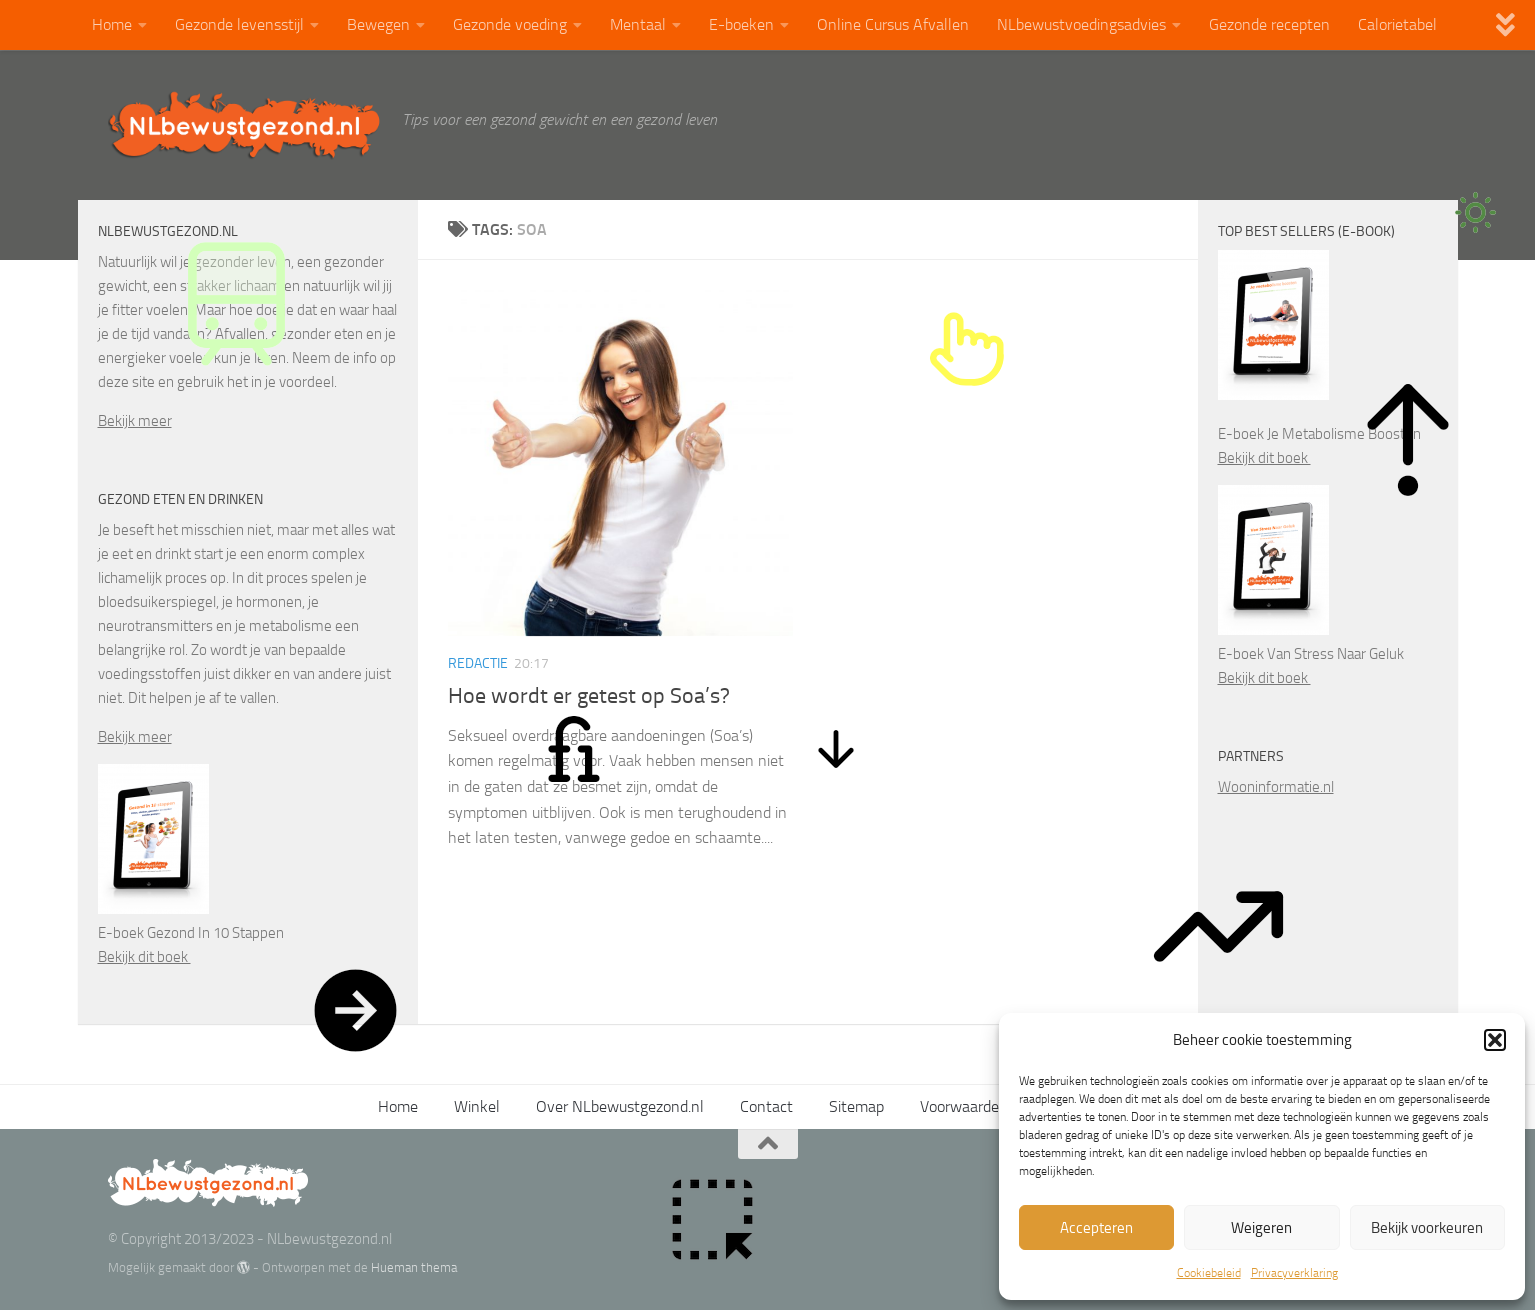 The image size is (1535, 1310). Describe the element at coordinates (574, 749) in the screenshot. I see `apply ligature formatting to selected text` at that location.